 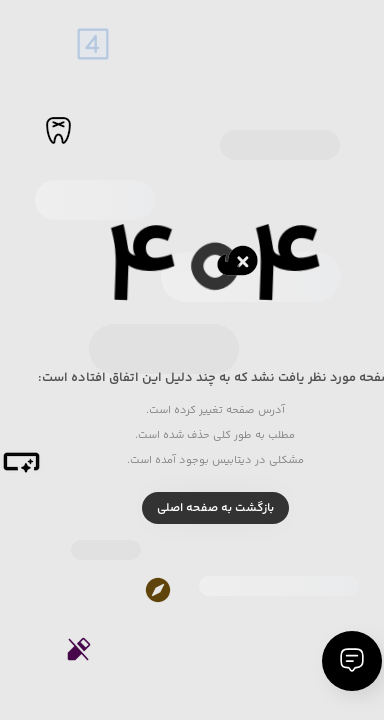 What do you see at coordinates (78, 649) in the screenshot?
I see `editing is disabled or unavailable` at bounding box center [78, 649].